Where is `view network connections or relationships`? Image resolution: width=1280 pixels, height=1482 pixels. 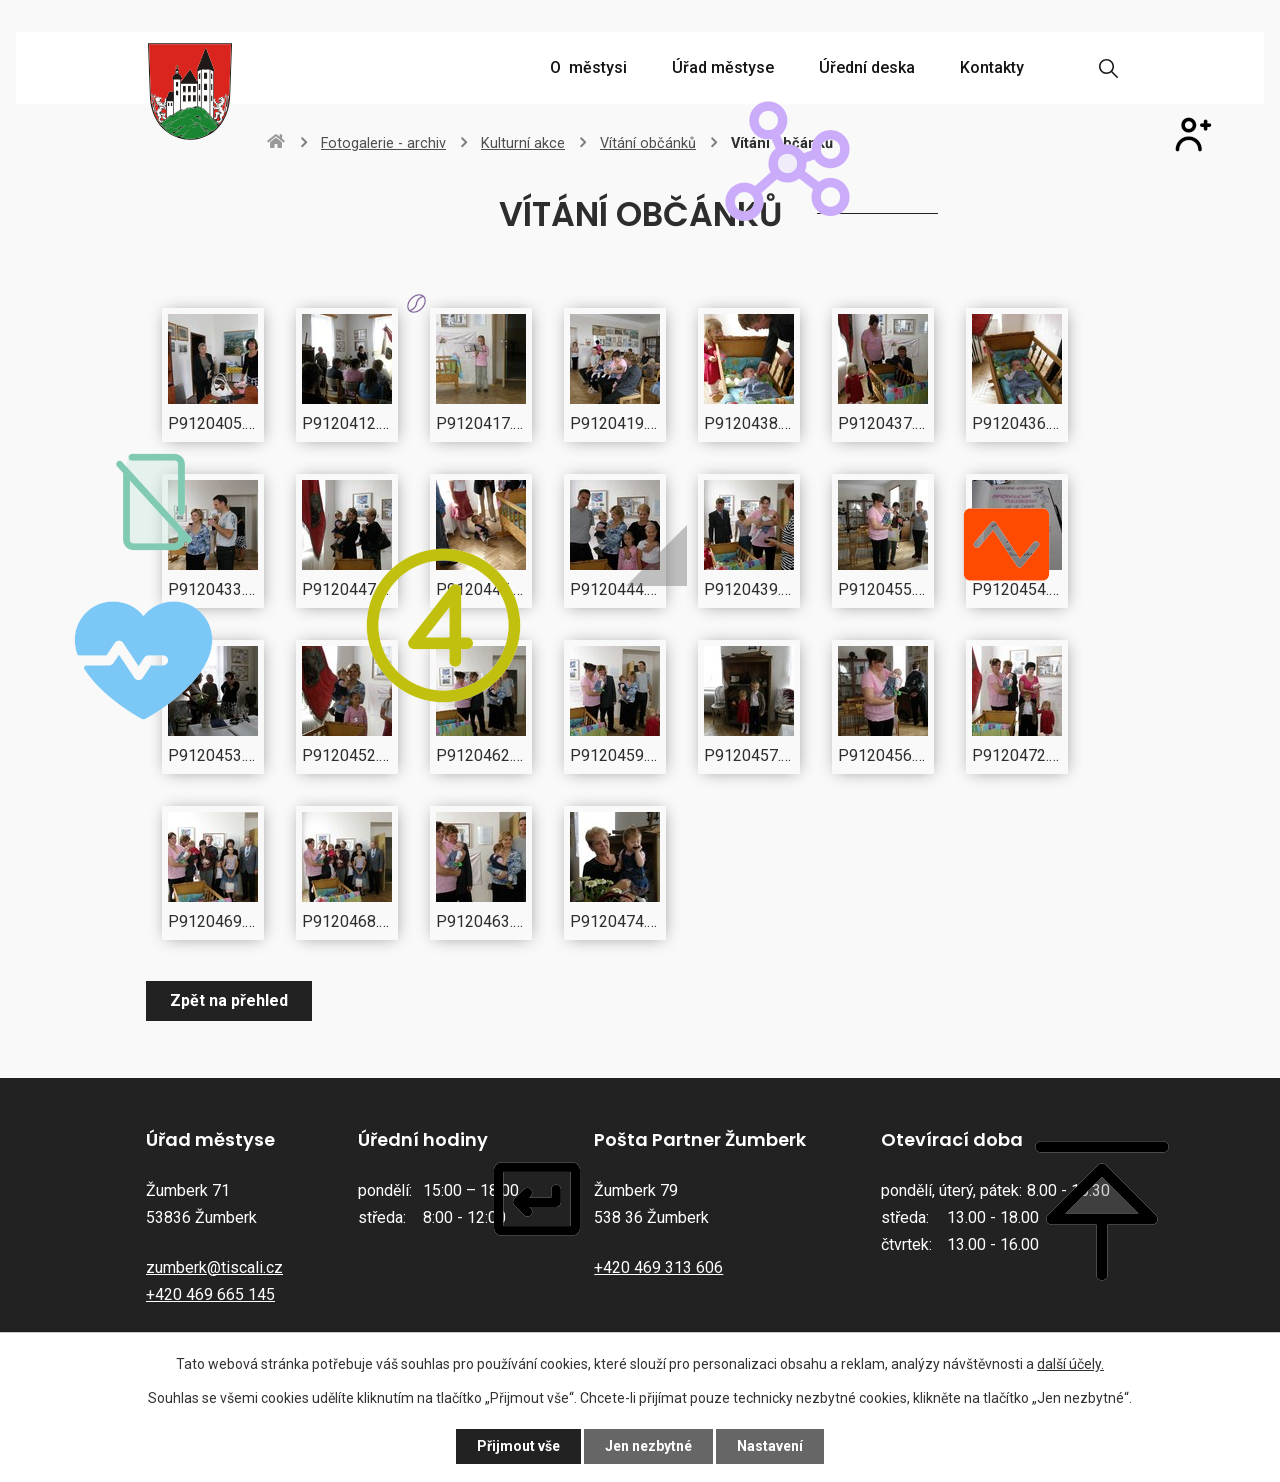
view network connections or relationships is located at coordinates (787, 163).